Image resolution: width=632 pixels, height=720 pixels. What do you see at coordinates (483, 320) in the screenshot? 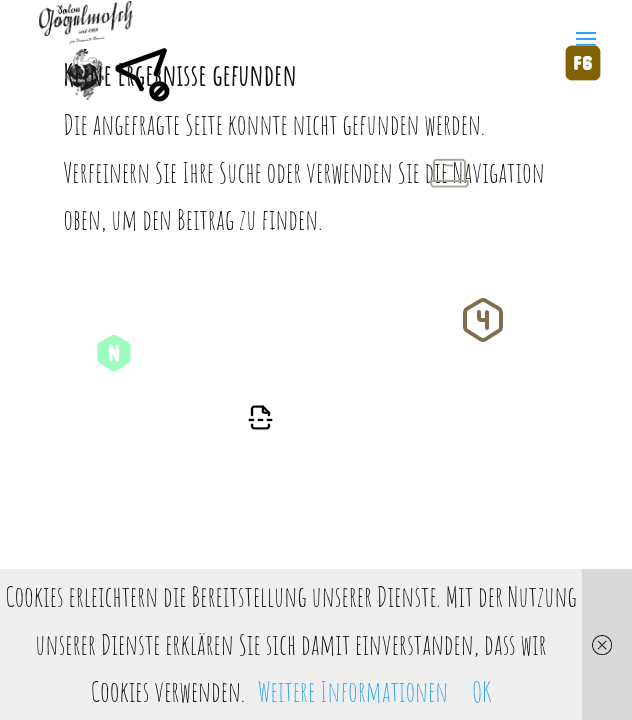
I see `step 4 in a multi-step process` at bounding box center [483, 320].